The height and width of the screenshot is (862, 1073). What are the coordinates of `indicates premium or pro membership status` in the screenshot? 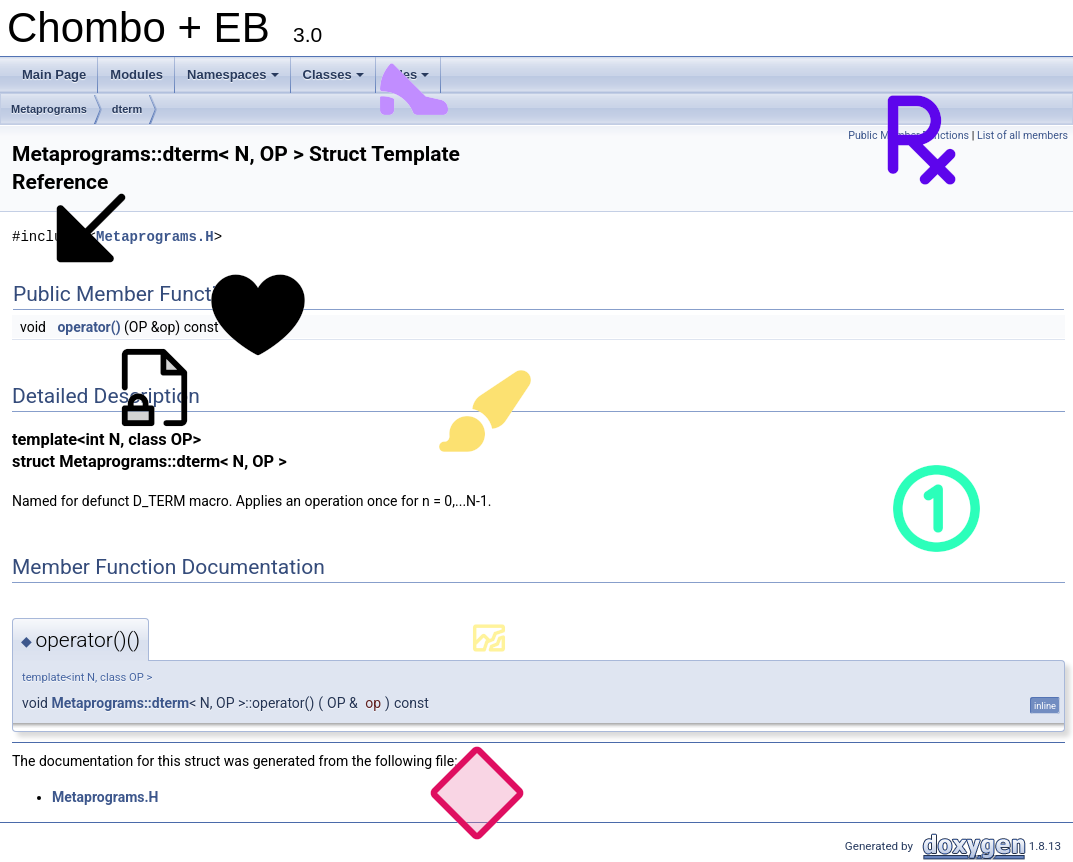 It's located at (477, 793).